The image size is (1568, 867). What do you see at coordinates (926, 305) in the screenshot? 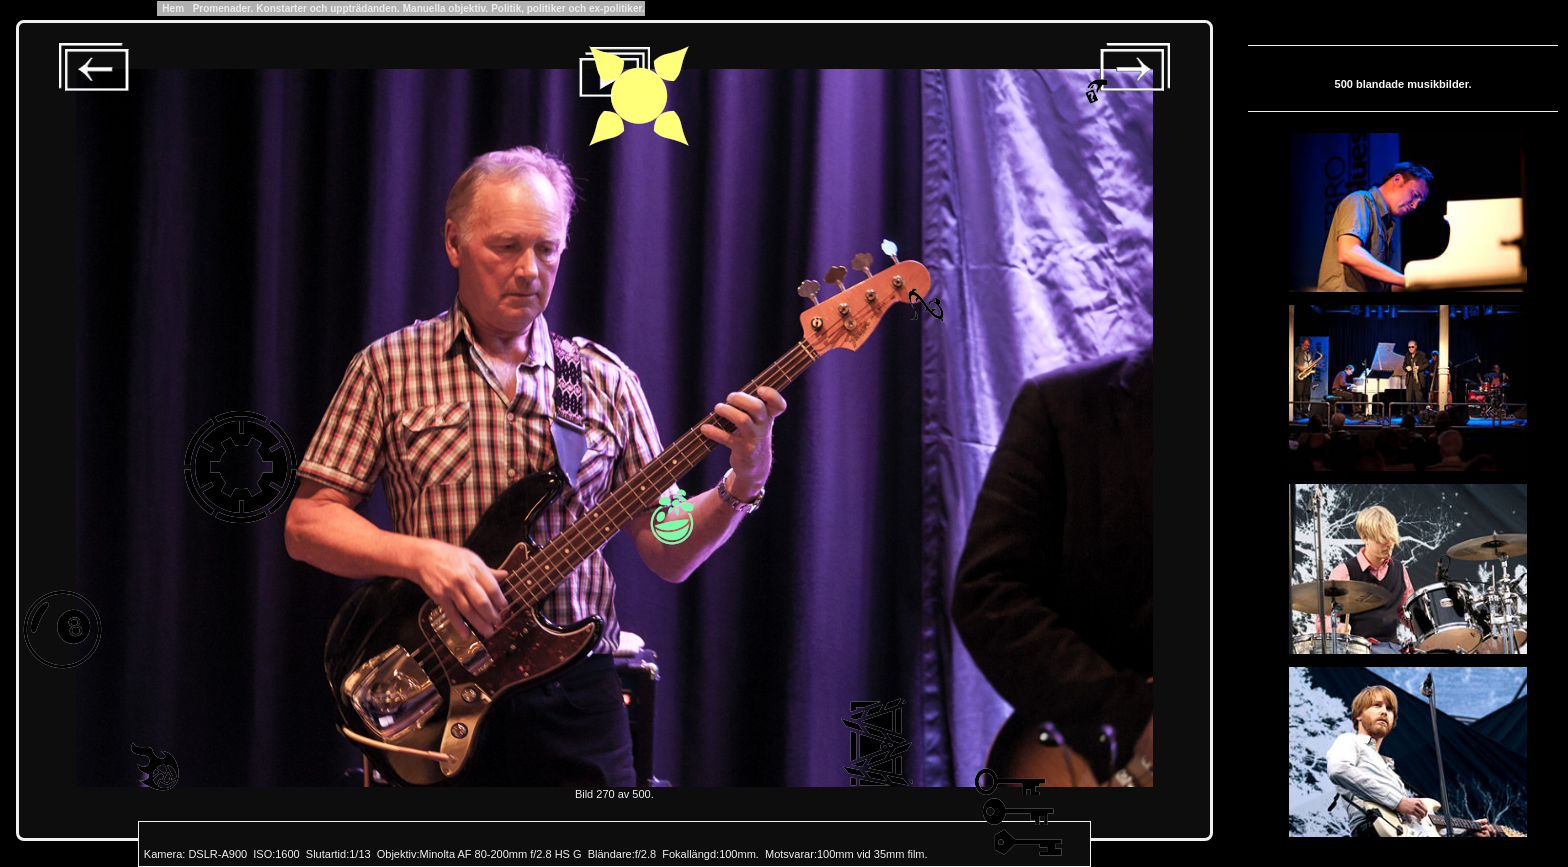
I see `use vine whip ability or attack` at bounding box center [926, 305].